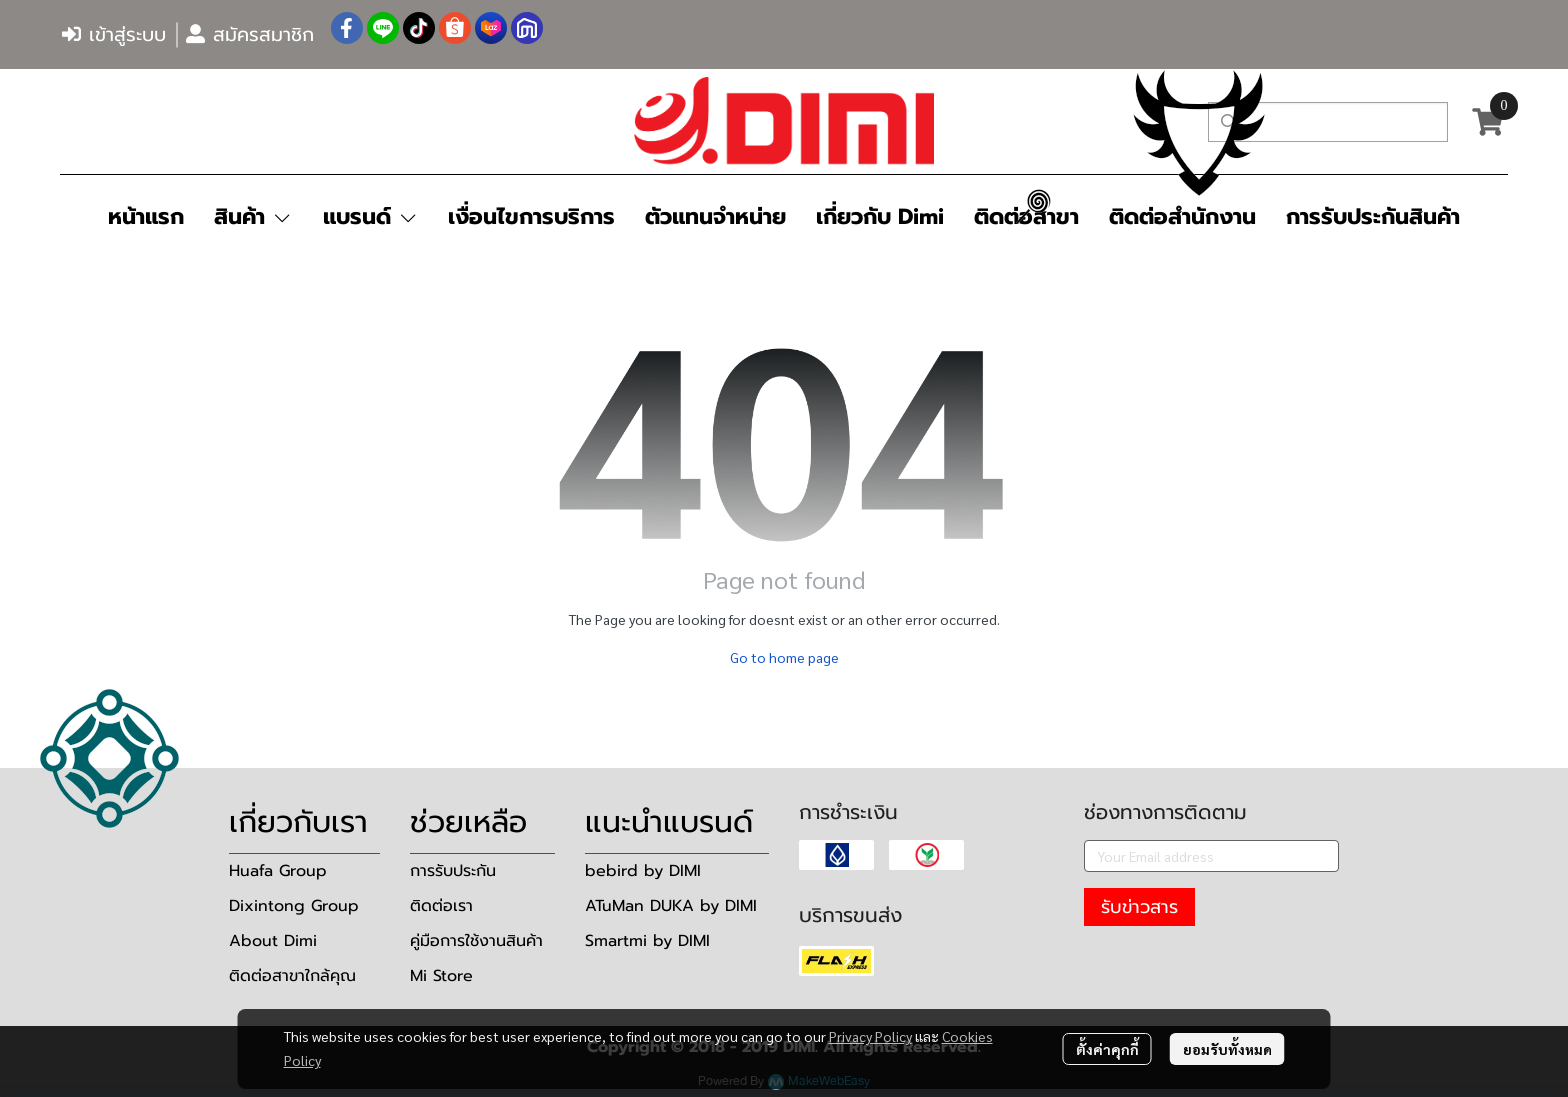 The height and width of the screenshot is (1097, 1568). What do you see at coordinates (1198, 130) in the screenshot?
I see `indicates protected or guarded status` at bounding box center [1198, 130].